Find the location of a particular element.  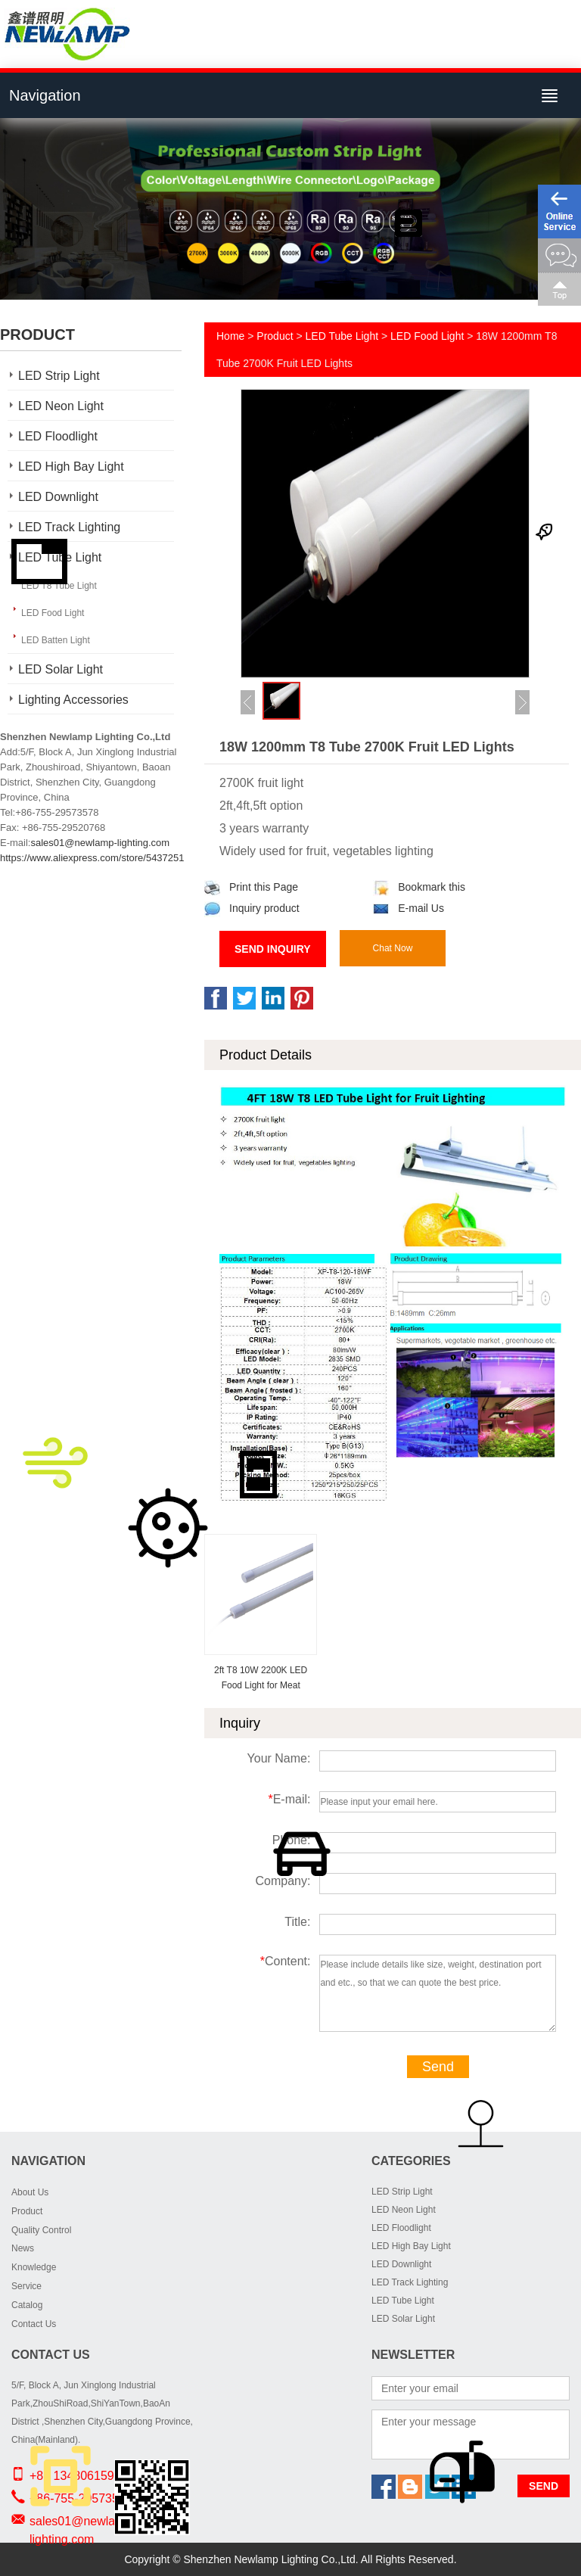

indicates a superset relationship in mathematical notation is located at coordinates (409, 223).